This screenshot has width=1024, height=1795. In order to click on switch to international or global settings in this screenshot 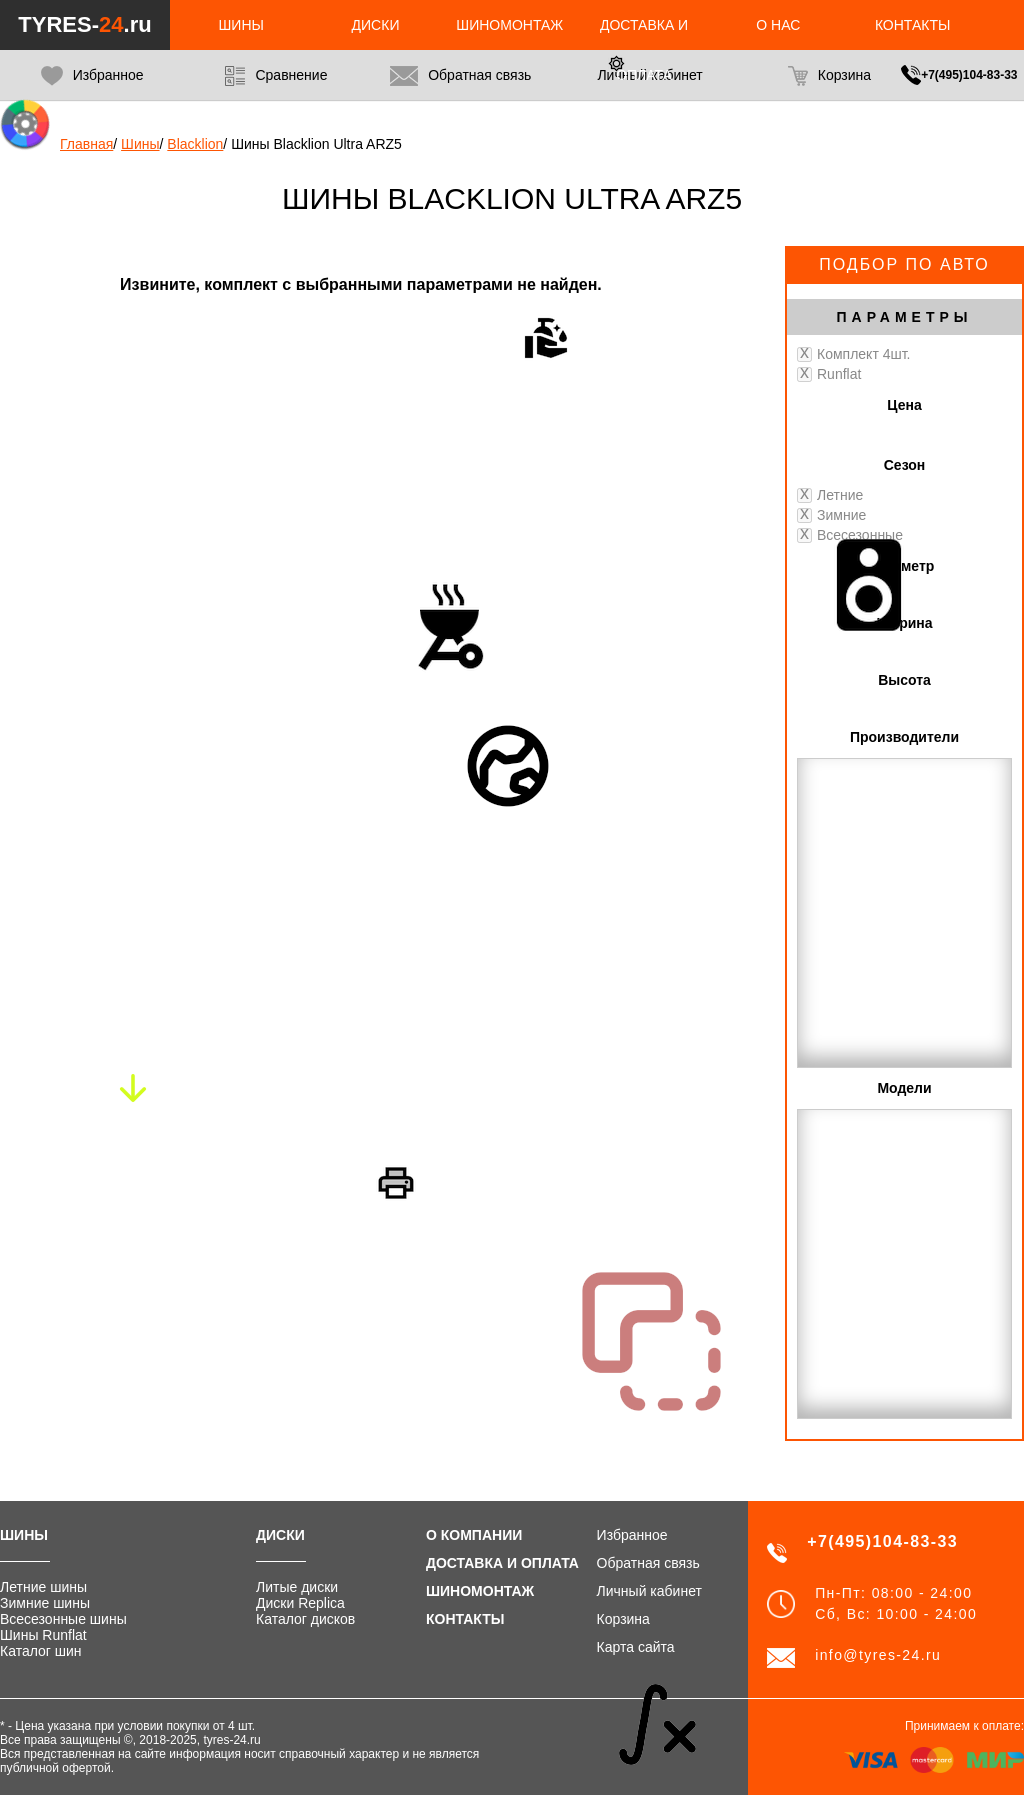, I will do `click(508, 766)`.